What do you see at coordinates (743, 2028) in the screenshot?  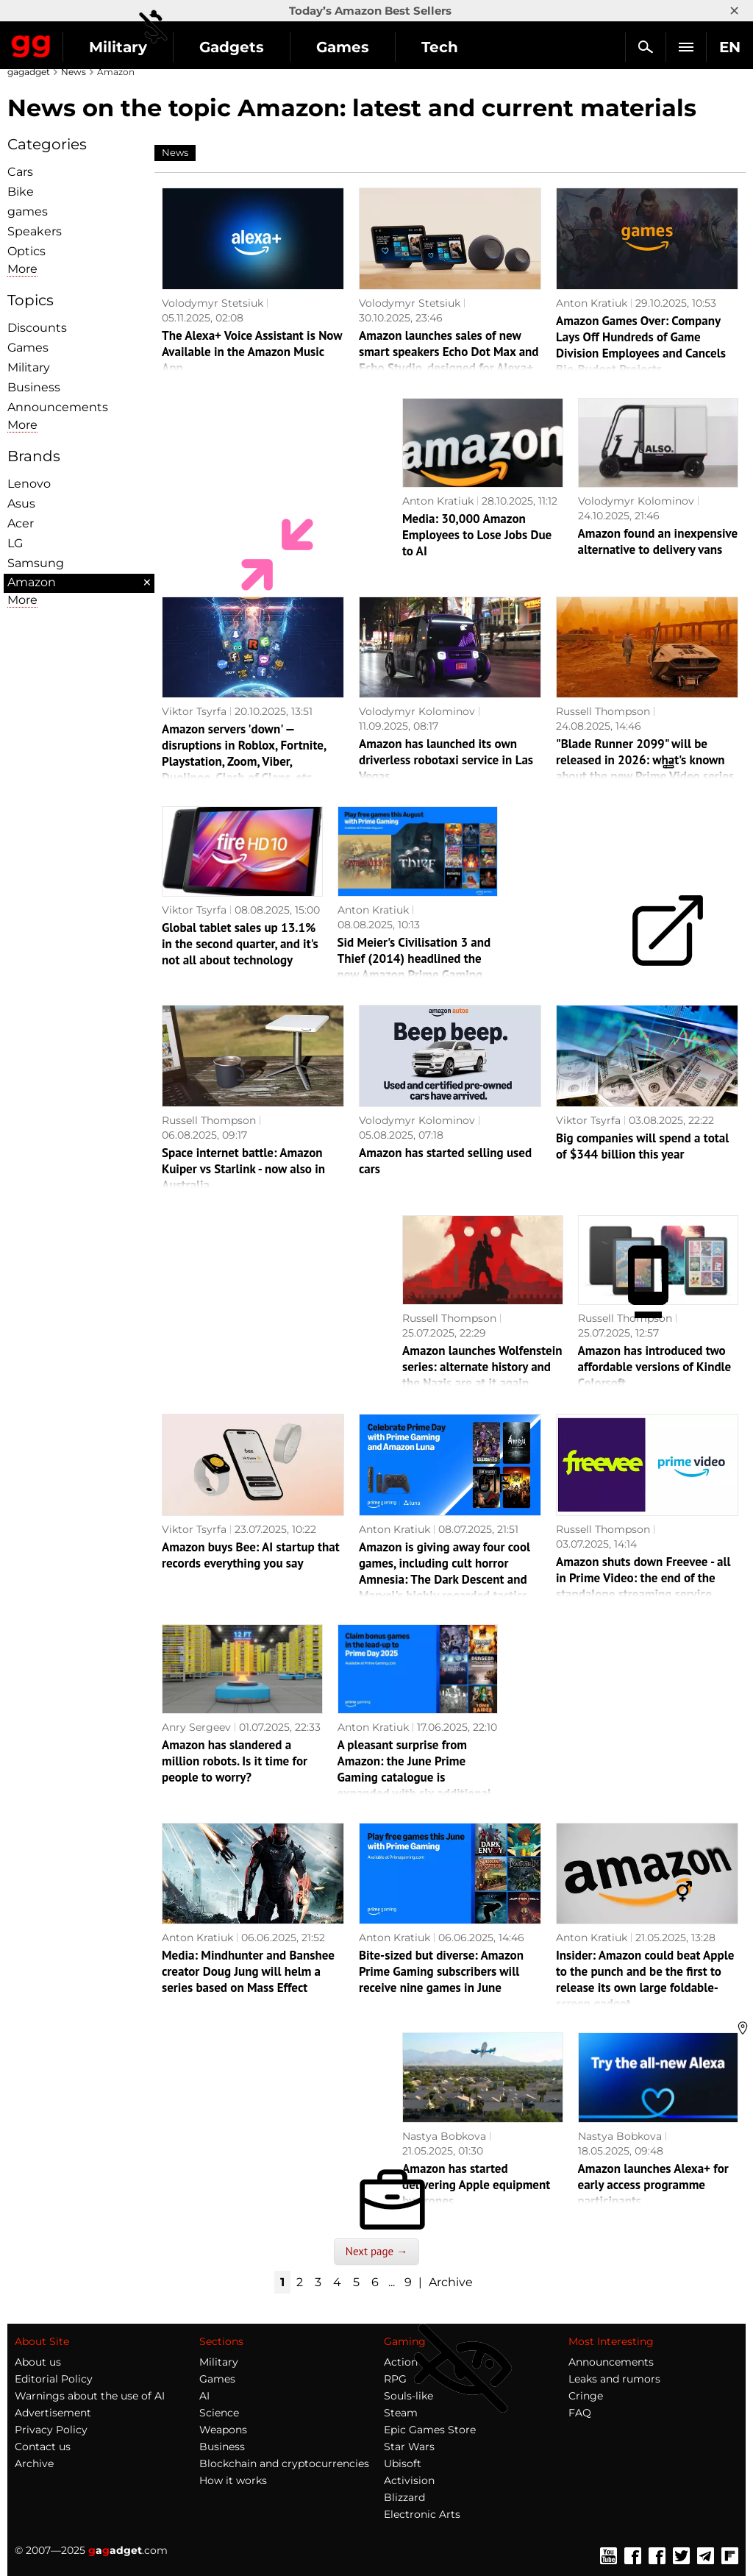 I see `view current location on map` at bounding box center [743, 2028].